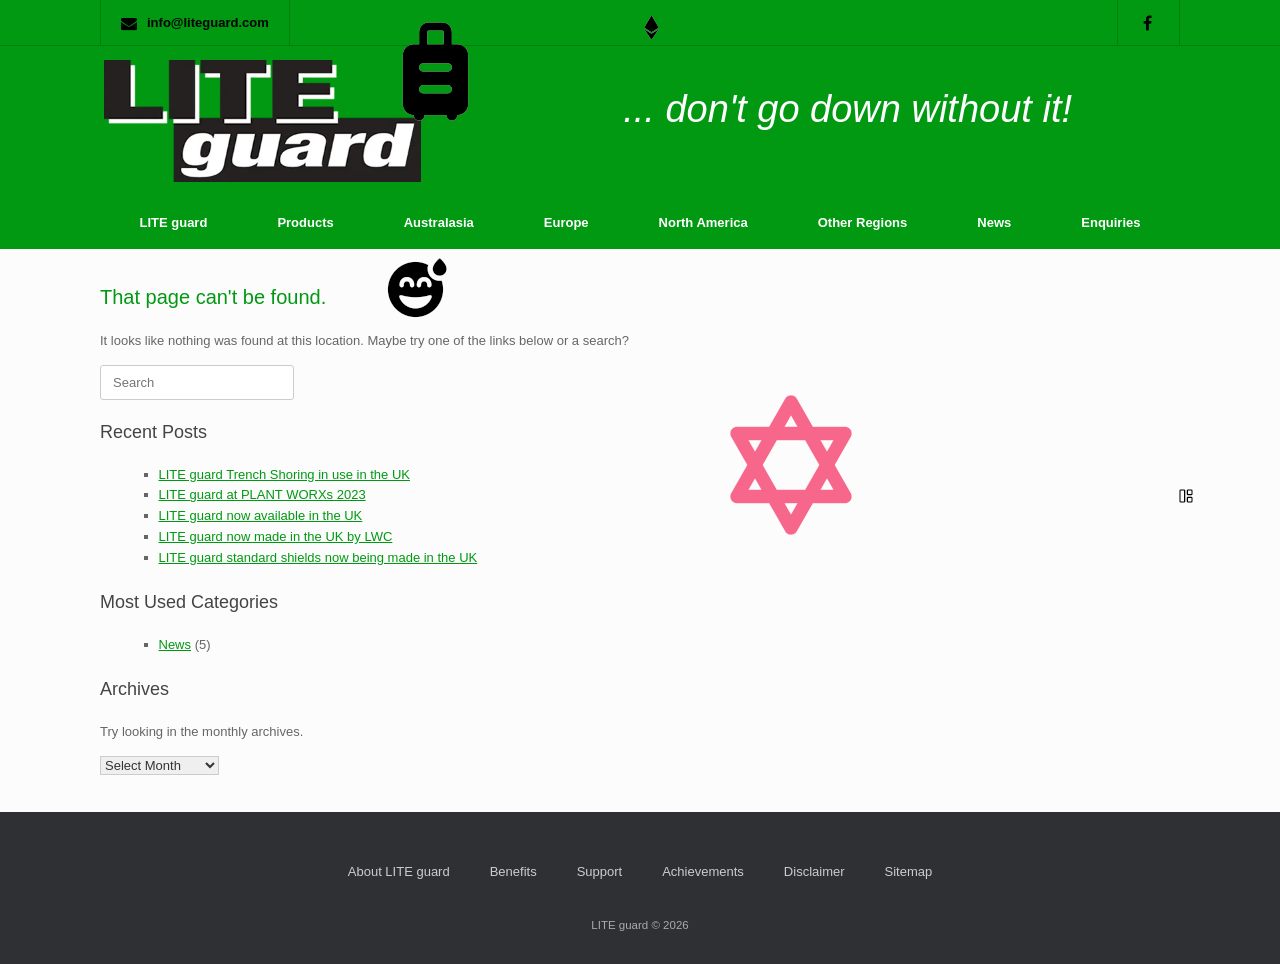  Describe the element at coordinates (651, 27) in the screenshot. I see `ethereum cryptocurrency logo` at that location.